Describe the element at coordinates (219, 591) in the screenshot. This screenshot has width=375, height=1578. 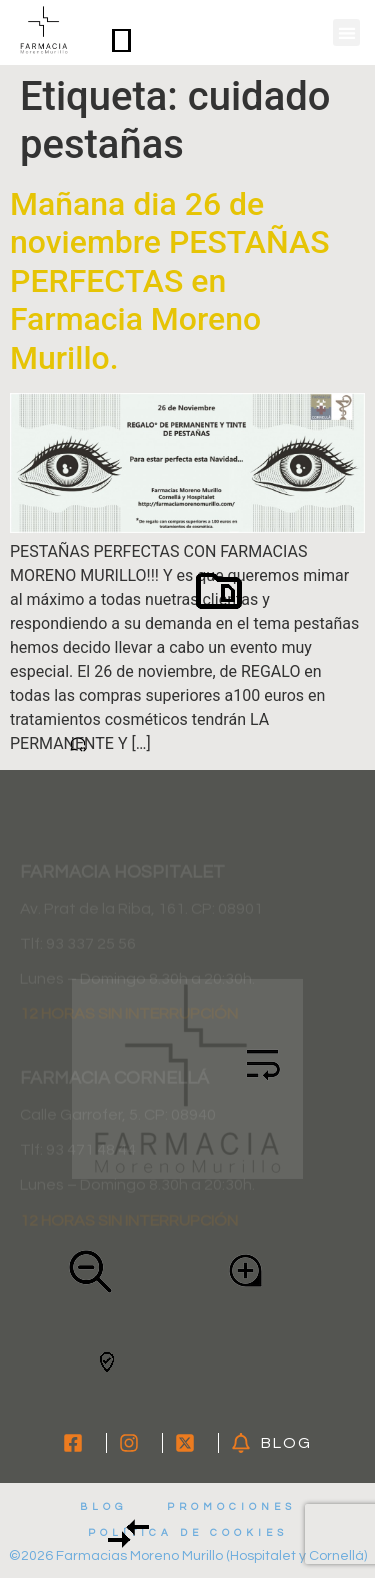
I see `access saved code snippets` at that location.